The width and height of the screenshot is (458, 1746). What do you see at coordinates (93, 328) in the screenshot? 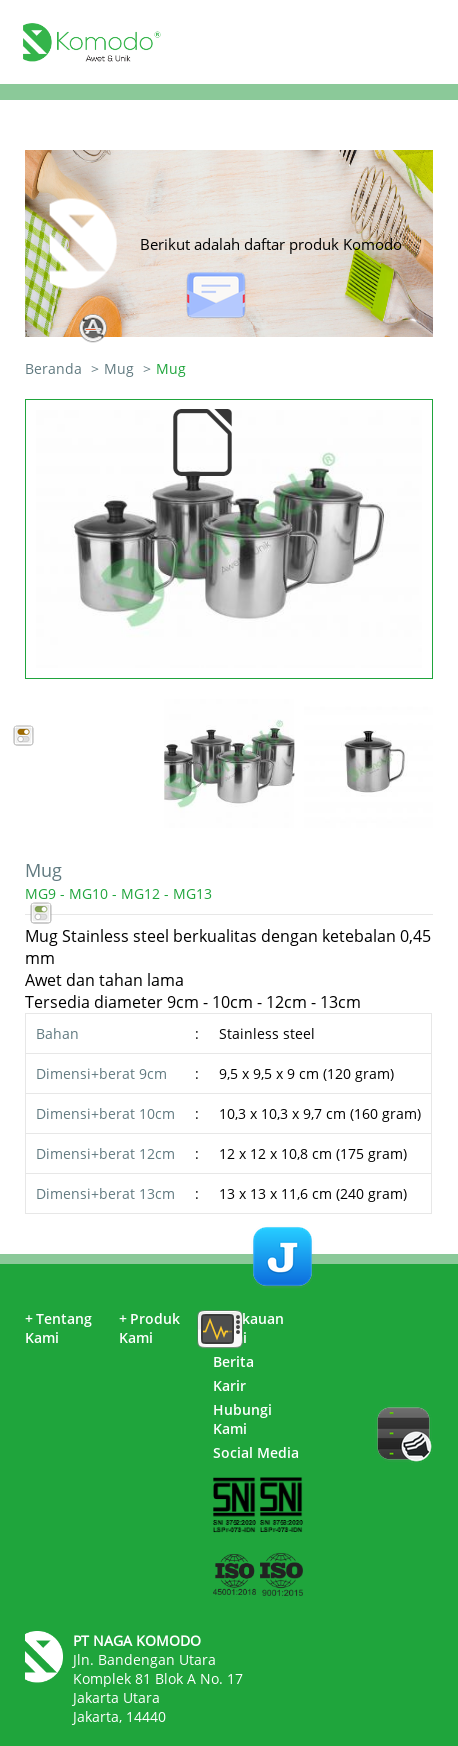
I see `check for available software updates` at bounding box center [93, 328].